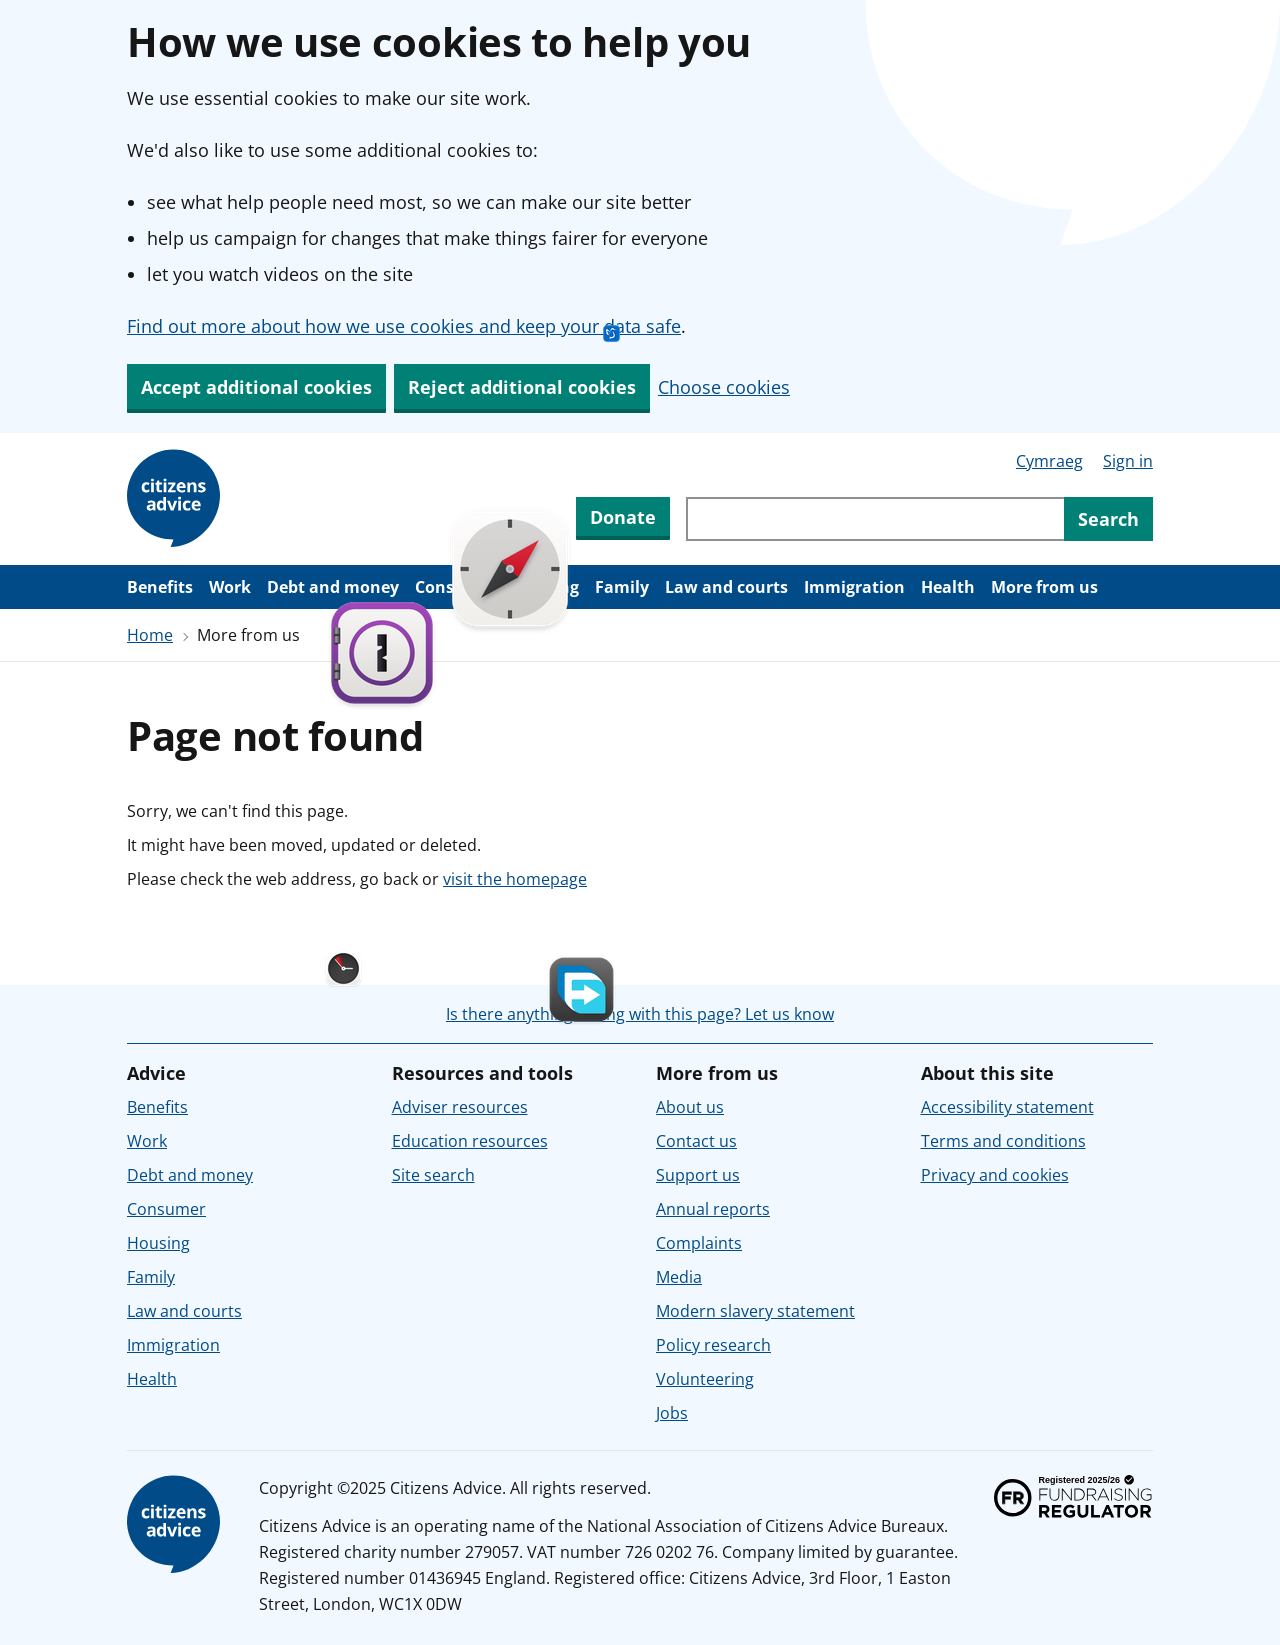 The height and width of the screenshot is (1645, 1280). I want to click on open free download manager app, so click(581, 989).